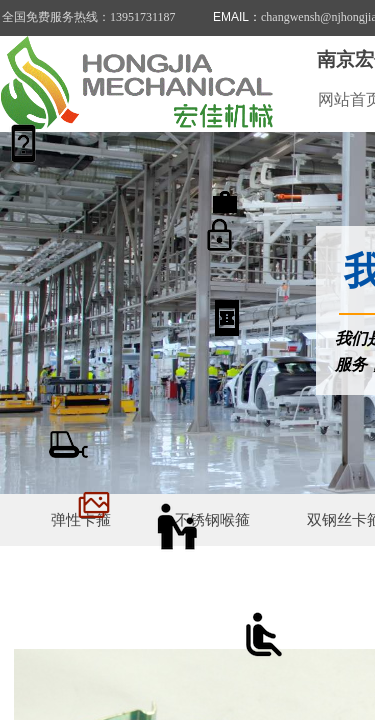 Image resolution: width=375 pixels, height=720 pixels. What do you see at coordinates (225, 203) in the screenshot?
I see `access work-related files or documents` at bounding box center [225, 203].